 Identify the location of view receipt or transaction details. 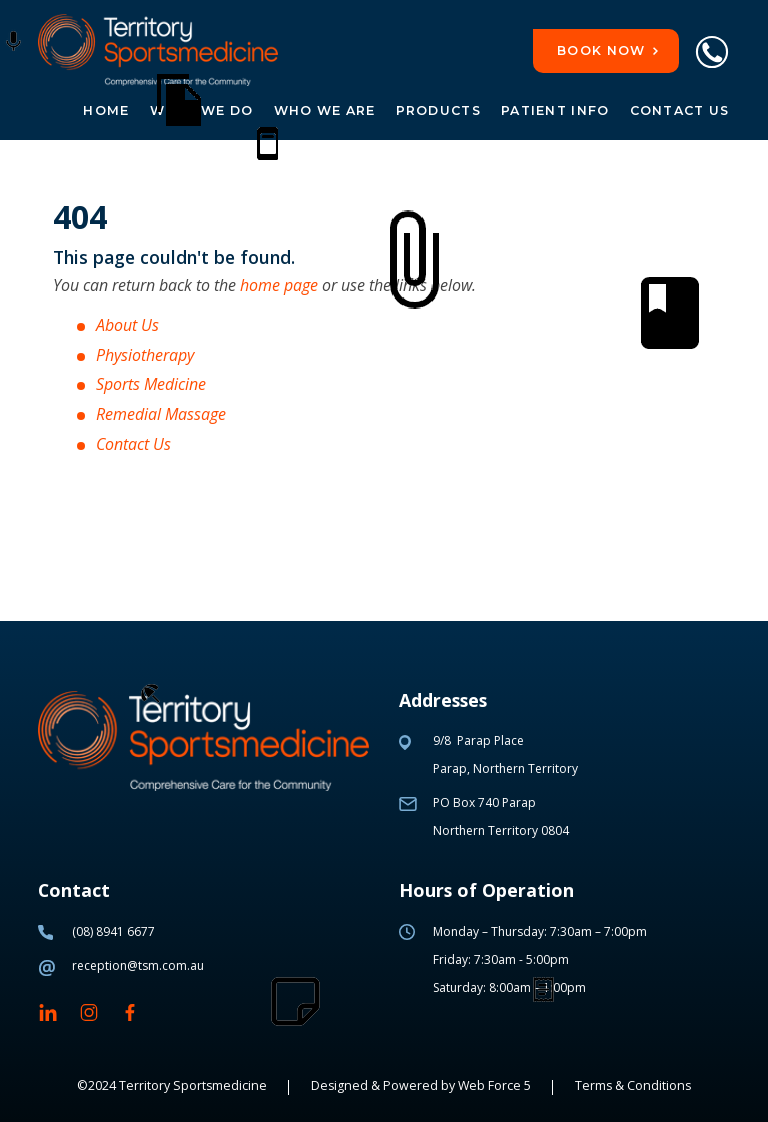
(543, 989).